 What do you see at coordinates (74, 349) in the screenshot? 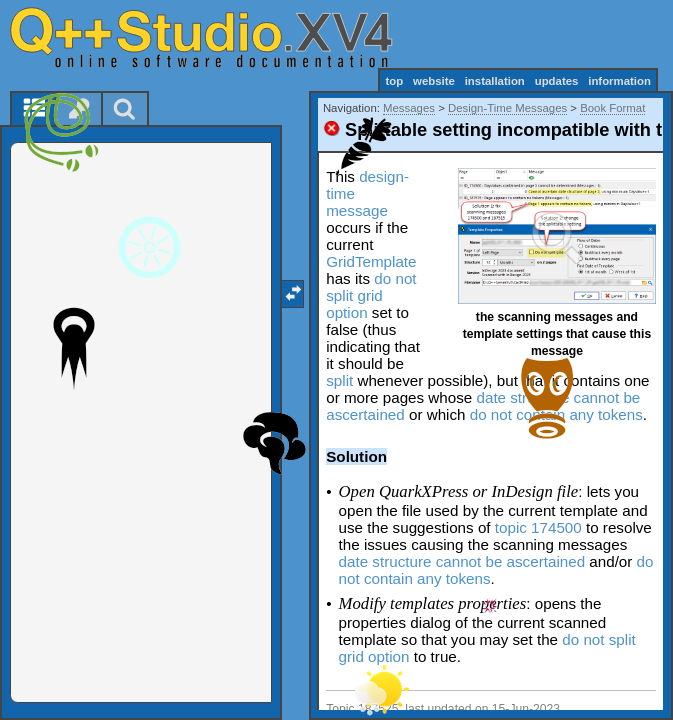
I see `trigger an explosion or blast effect` at bounding box center [74, 349].